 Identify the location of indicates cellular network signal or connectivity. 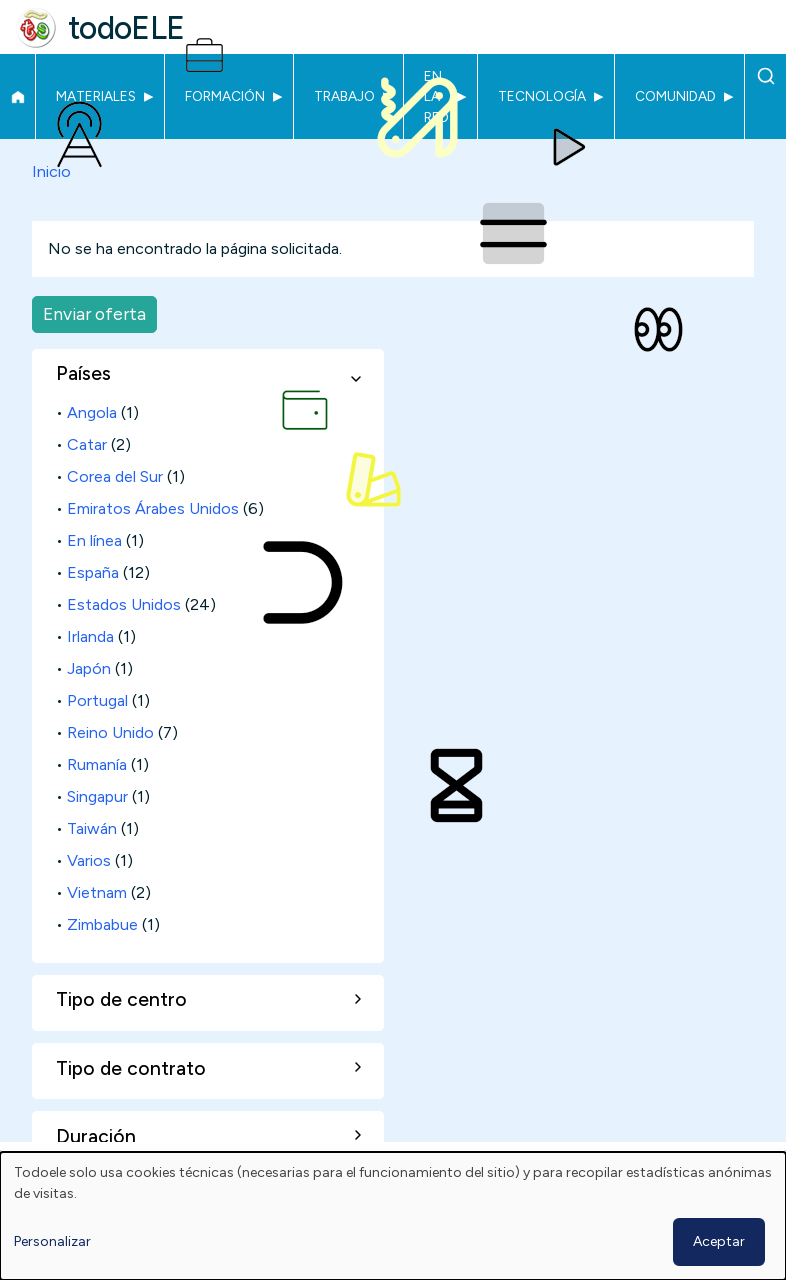
(79, 135).